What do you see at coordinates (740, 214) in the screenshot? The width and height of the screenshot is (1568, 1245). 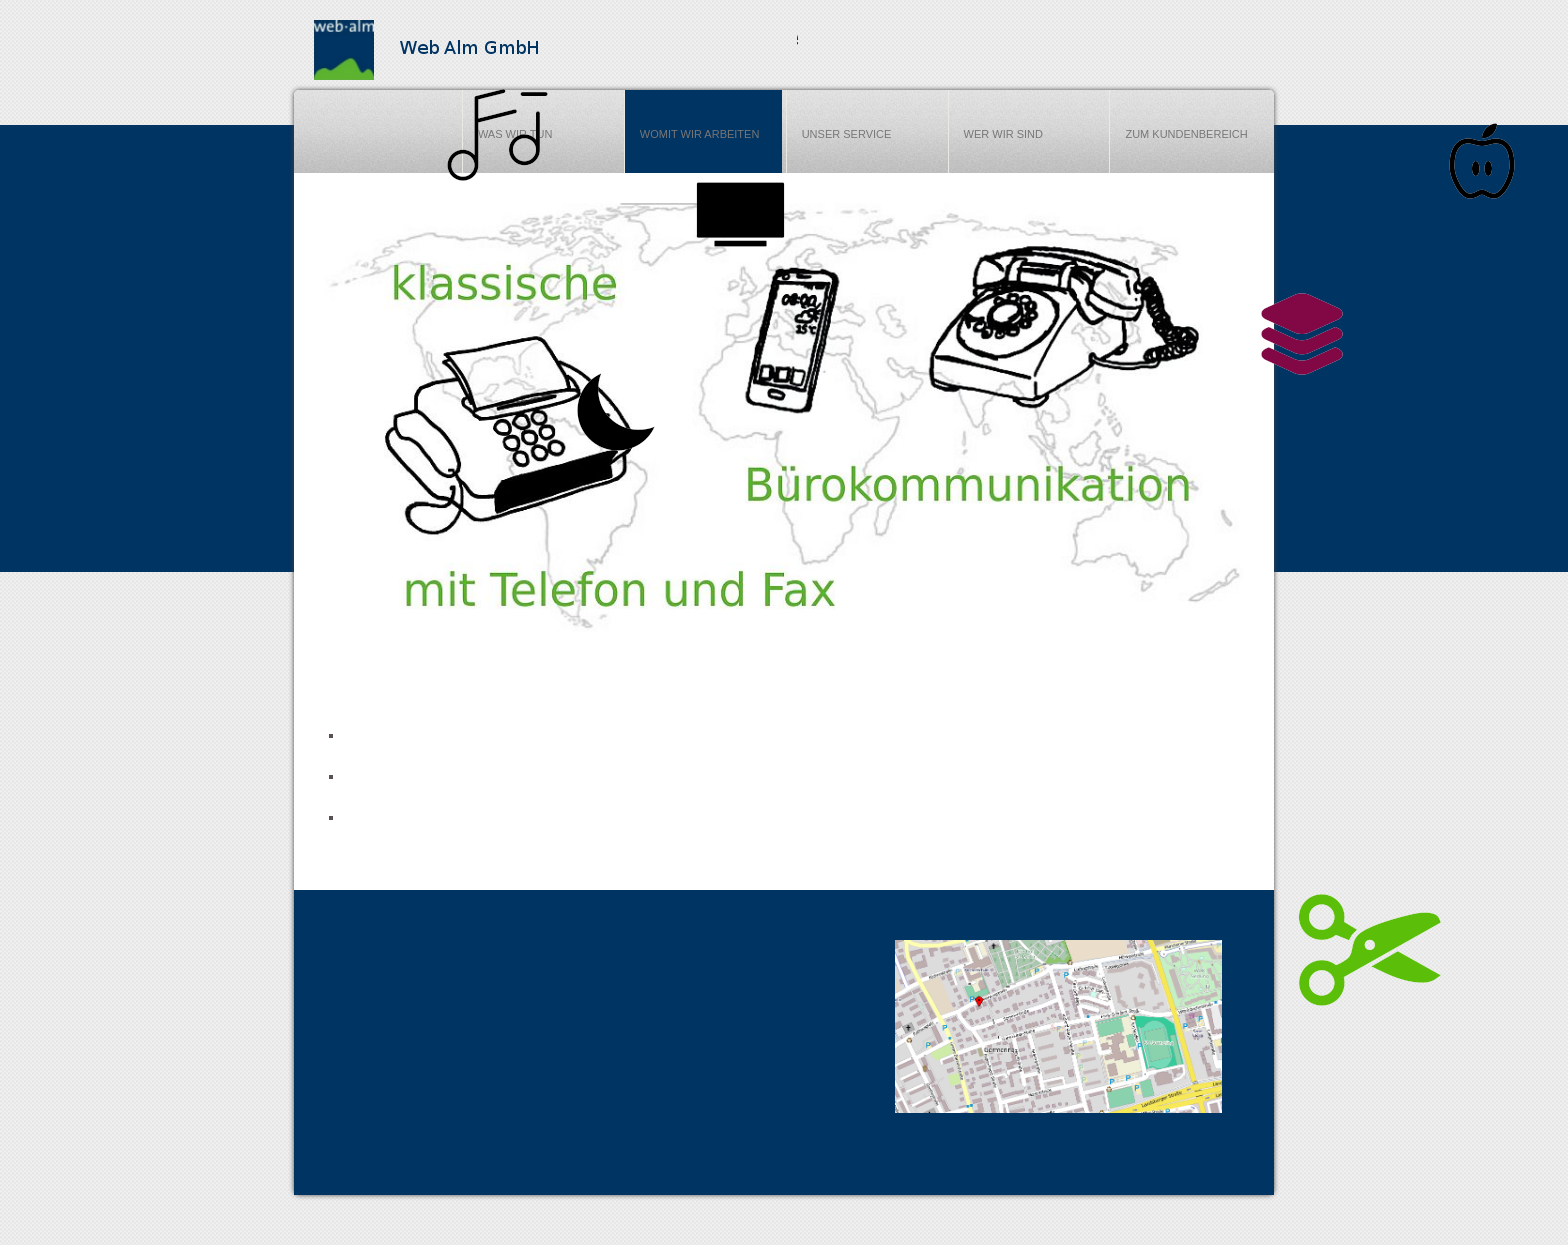 I see `access tv or video streaming features` at bounding box center [740, 214].